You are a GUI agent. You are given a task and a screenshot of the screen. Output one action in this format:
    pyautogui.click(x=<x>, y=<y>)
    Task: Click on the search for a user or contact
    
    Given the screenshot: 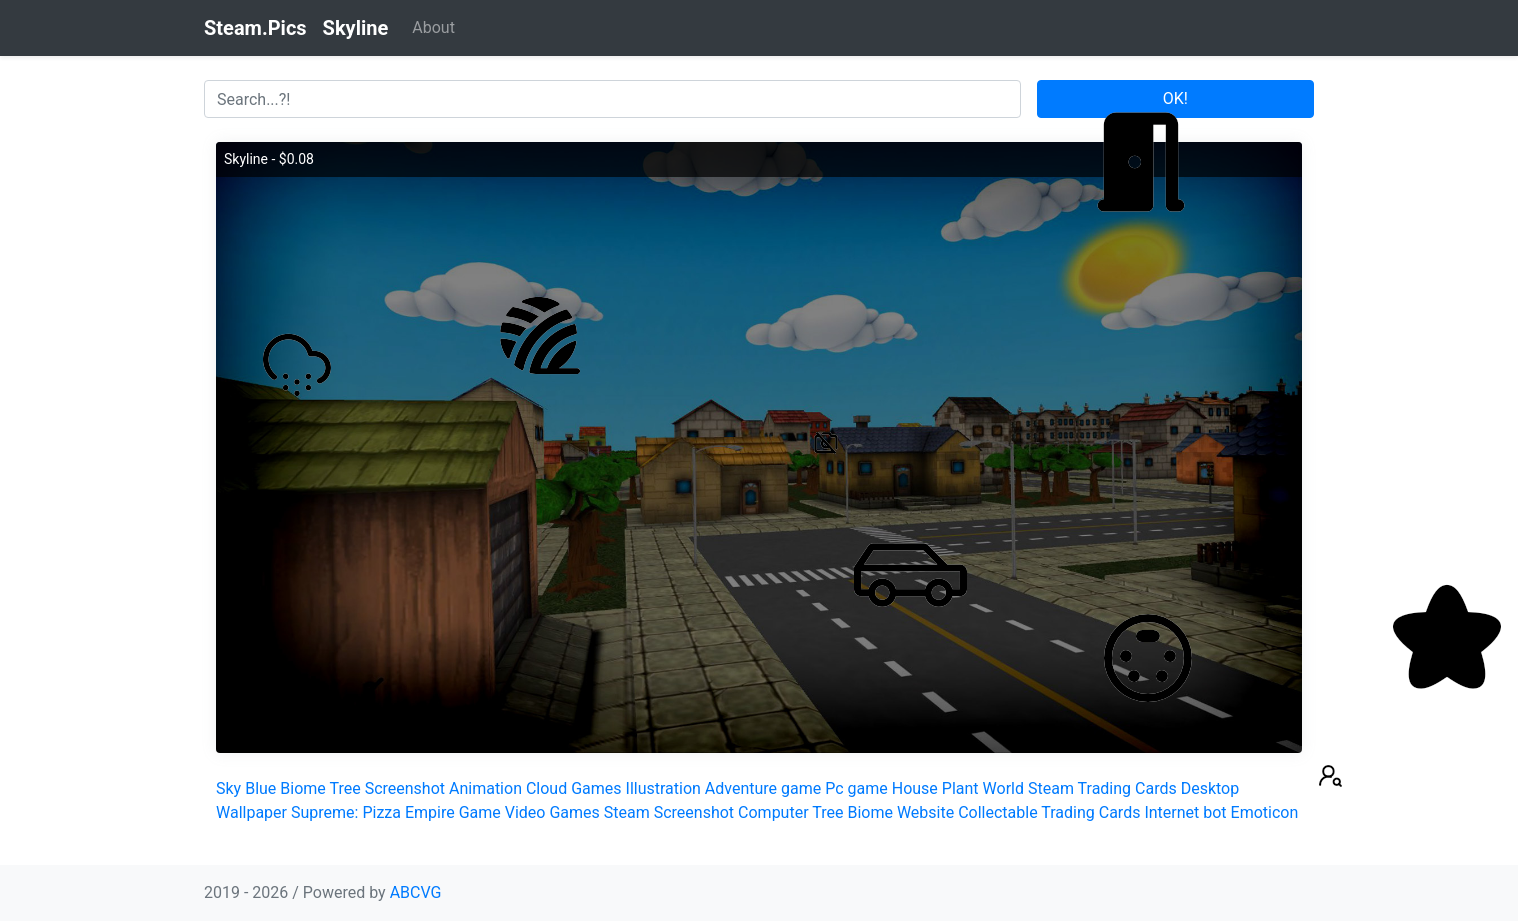 What is the action you would take?
    pyautogui.click(x=1330, y=775)
    